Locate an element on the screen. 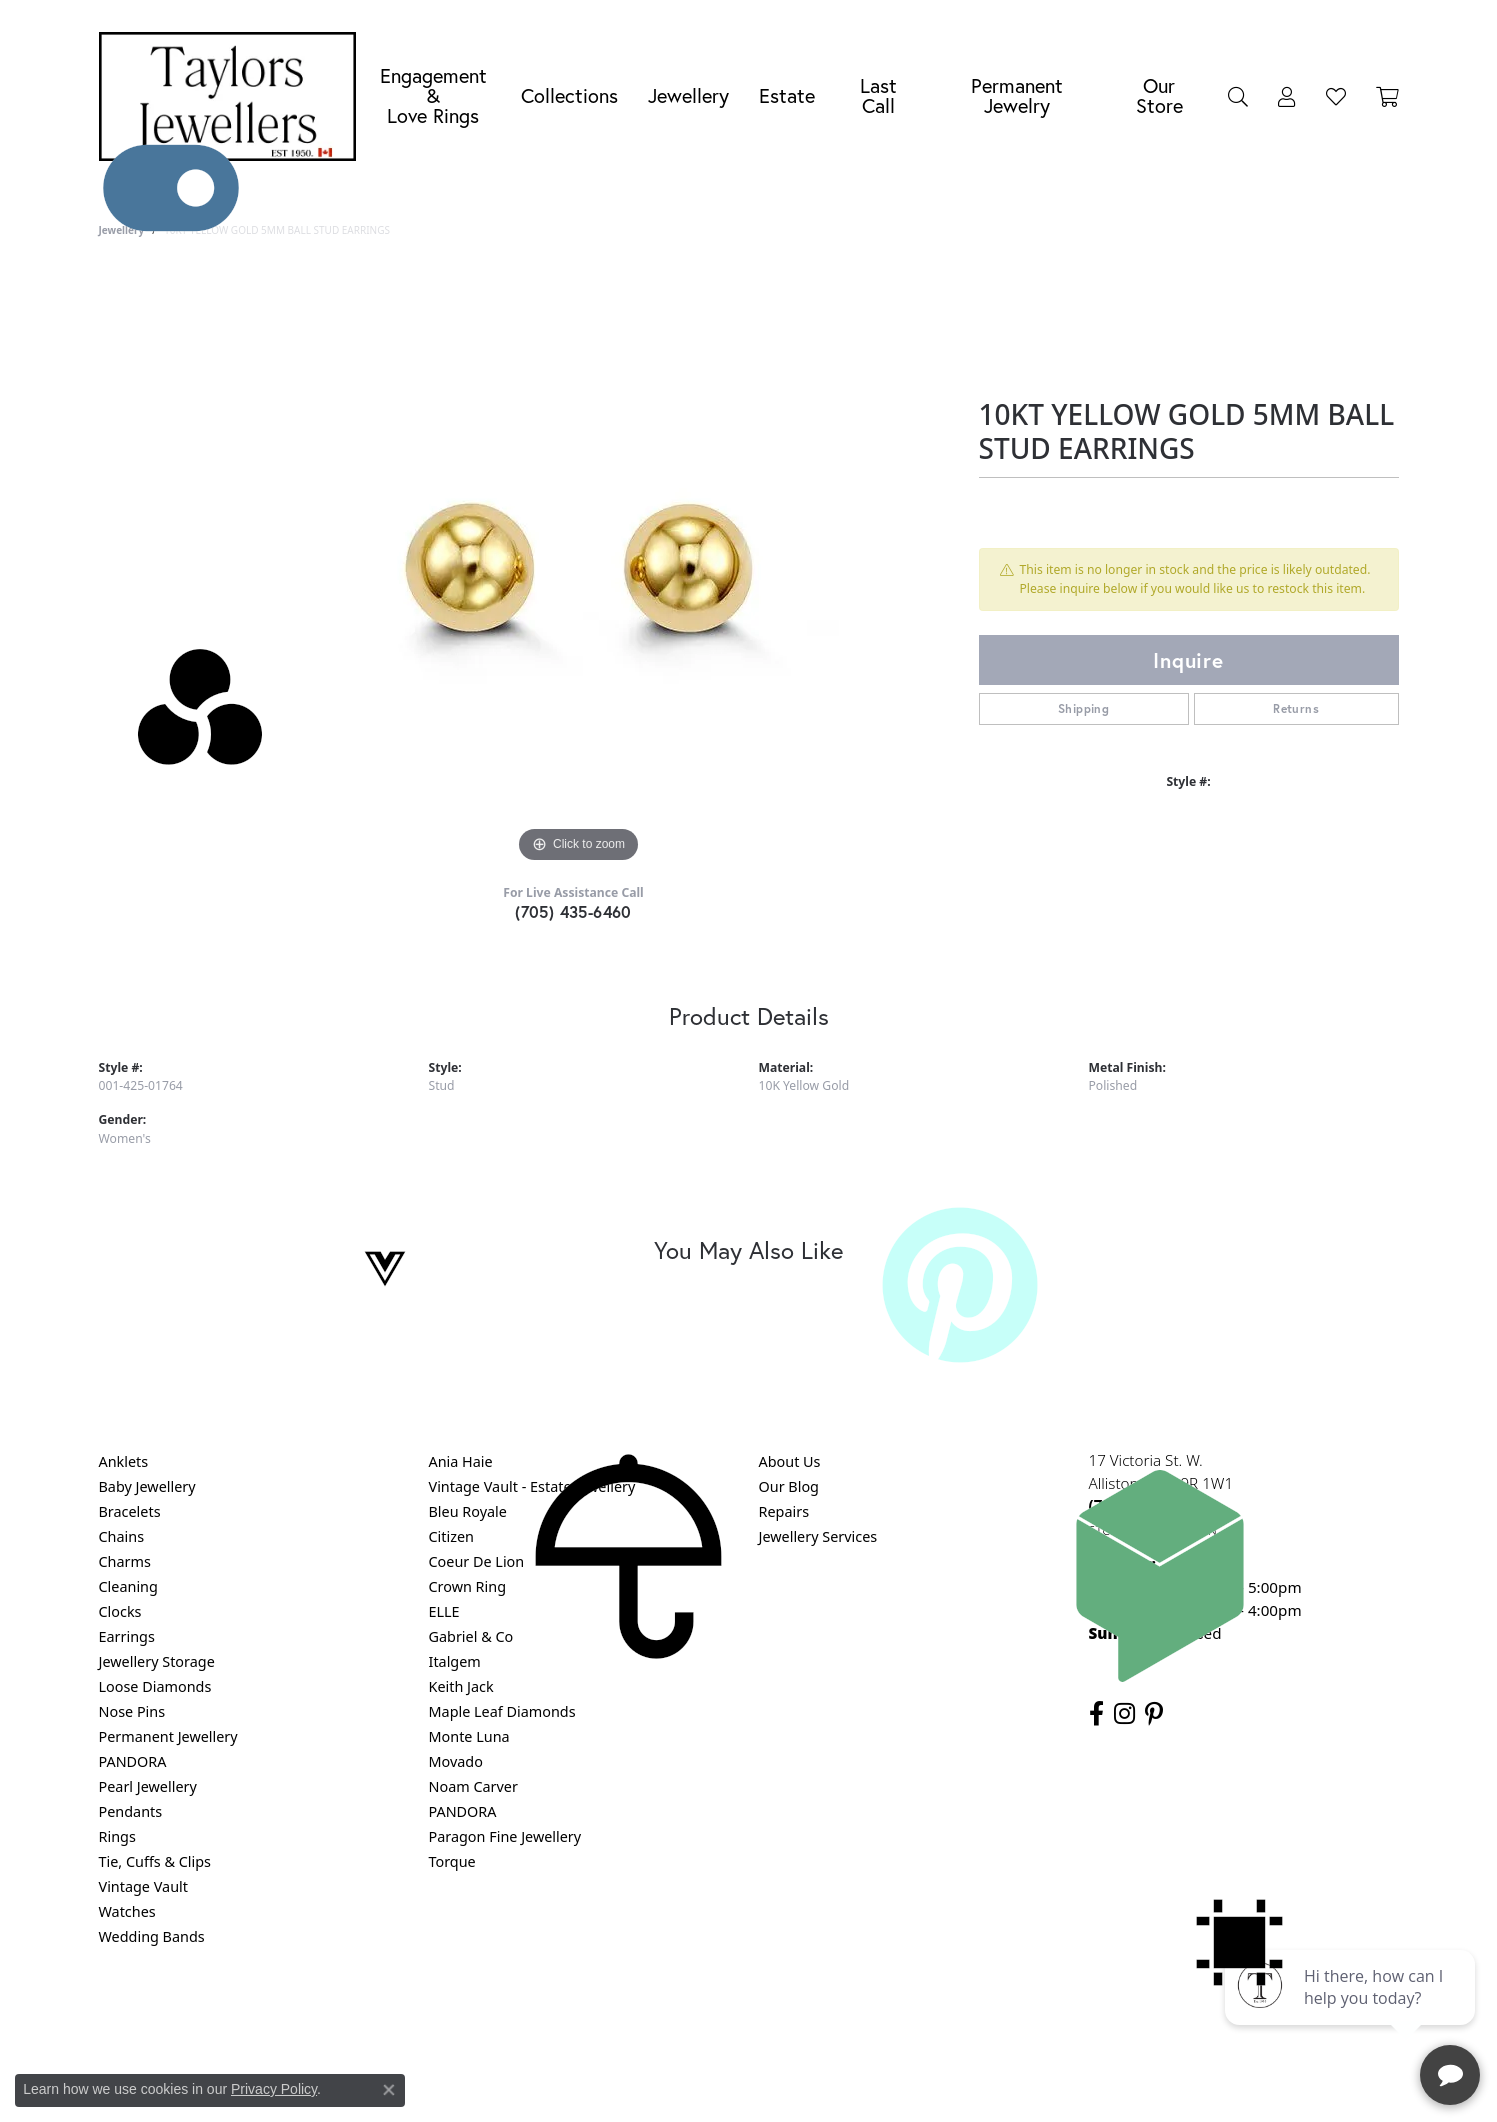 Image resolution: width=1497 pixels, height=2122 pixels. open Pinterest app is located at coordinates (960, 1285).